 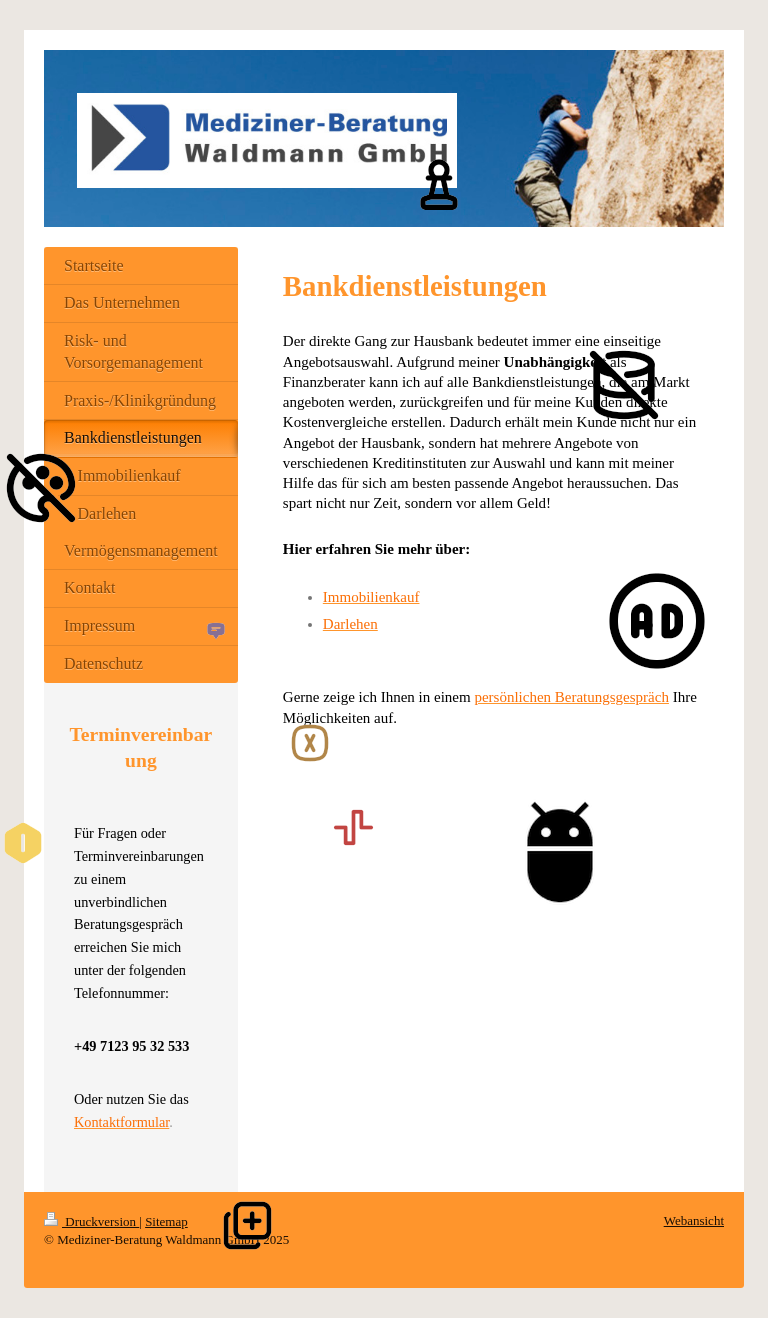 What do you see at coordinates (41, 488) in the screenshot?
I see `disable color customization` at bounding box center [41, 488].